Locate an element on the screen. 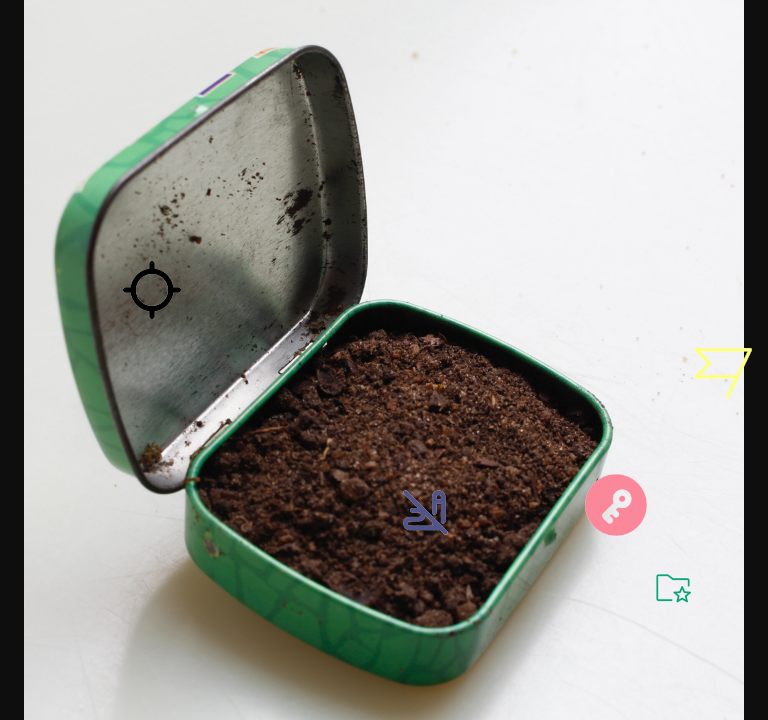  access your starred or favorite folder is located at coordinates (673, 587).